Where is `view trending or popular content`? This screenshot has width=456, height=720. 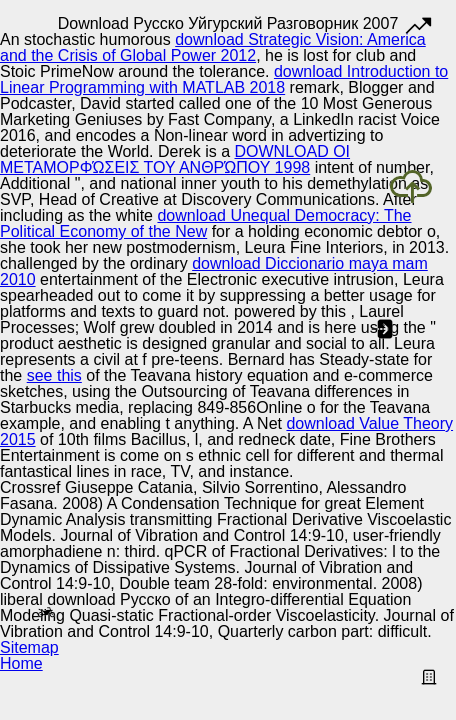
view trending or popular content is located at coordinates (418, 26).